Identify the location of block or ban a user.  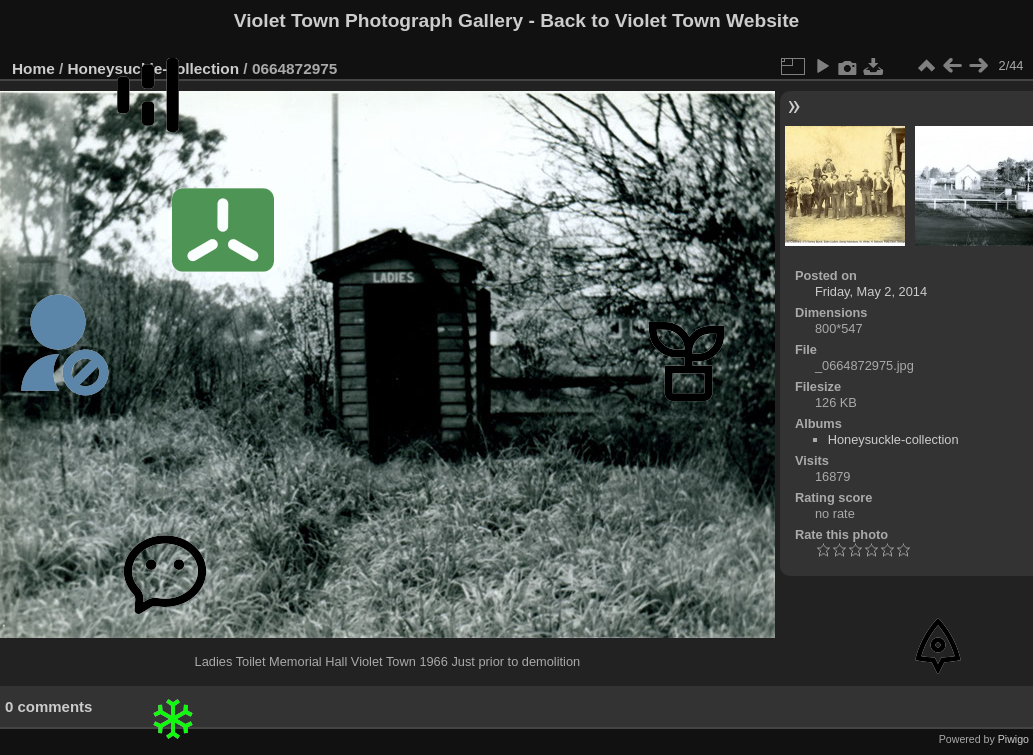
(58, 345).